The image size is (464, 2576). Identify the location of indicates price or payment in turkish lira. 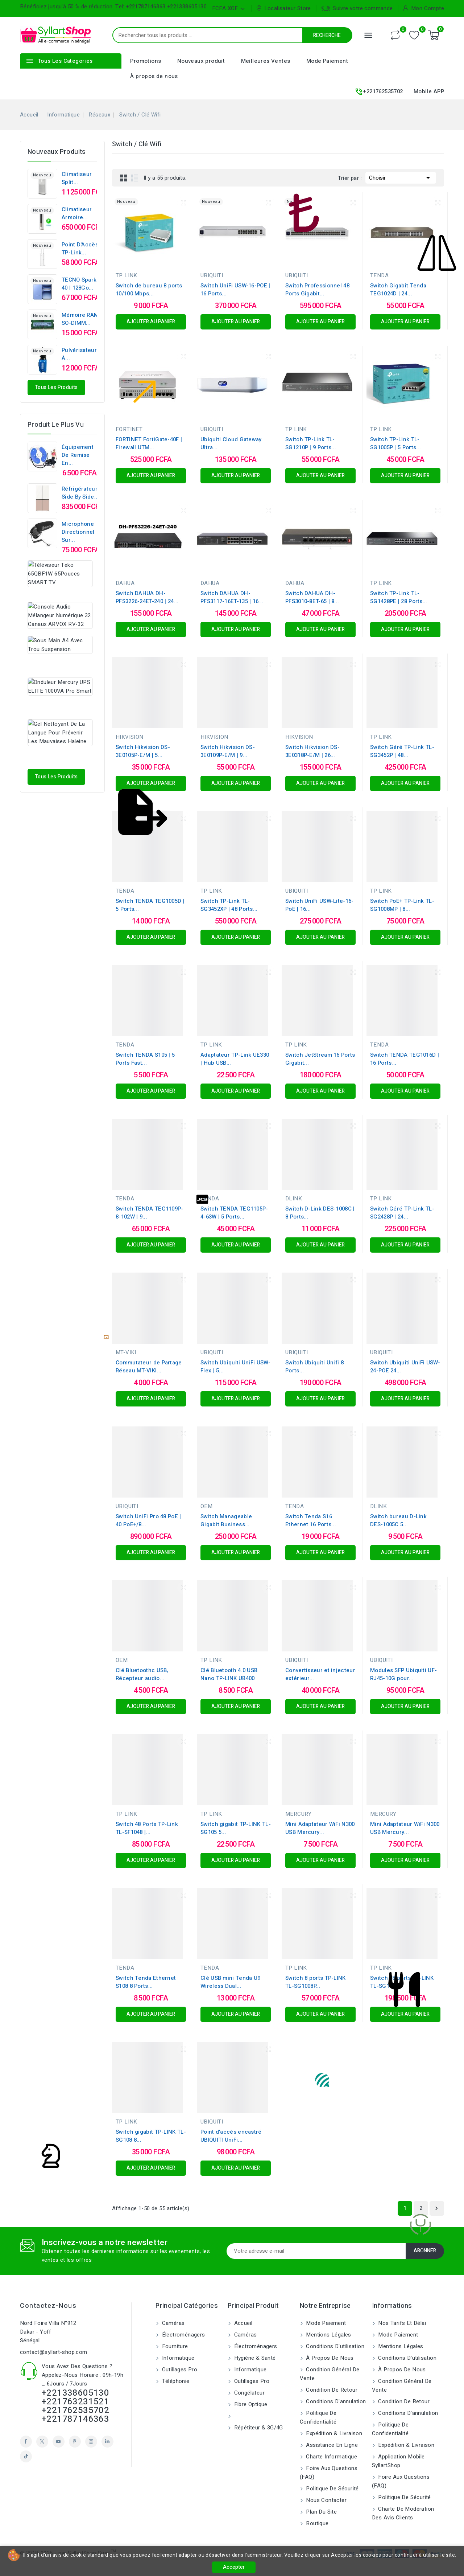
(302, 213).